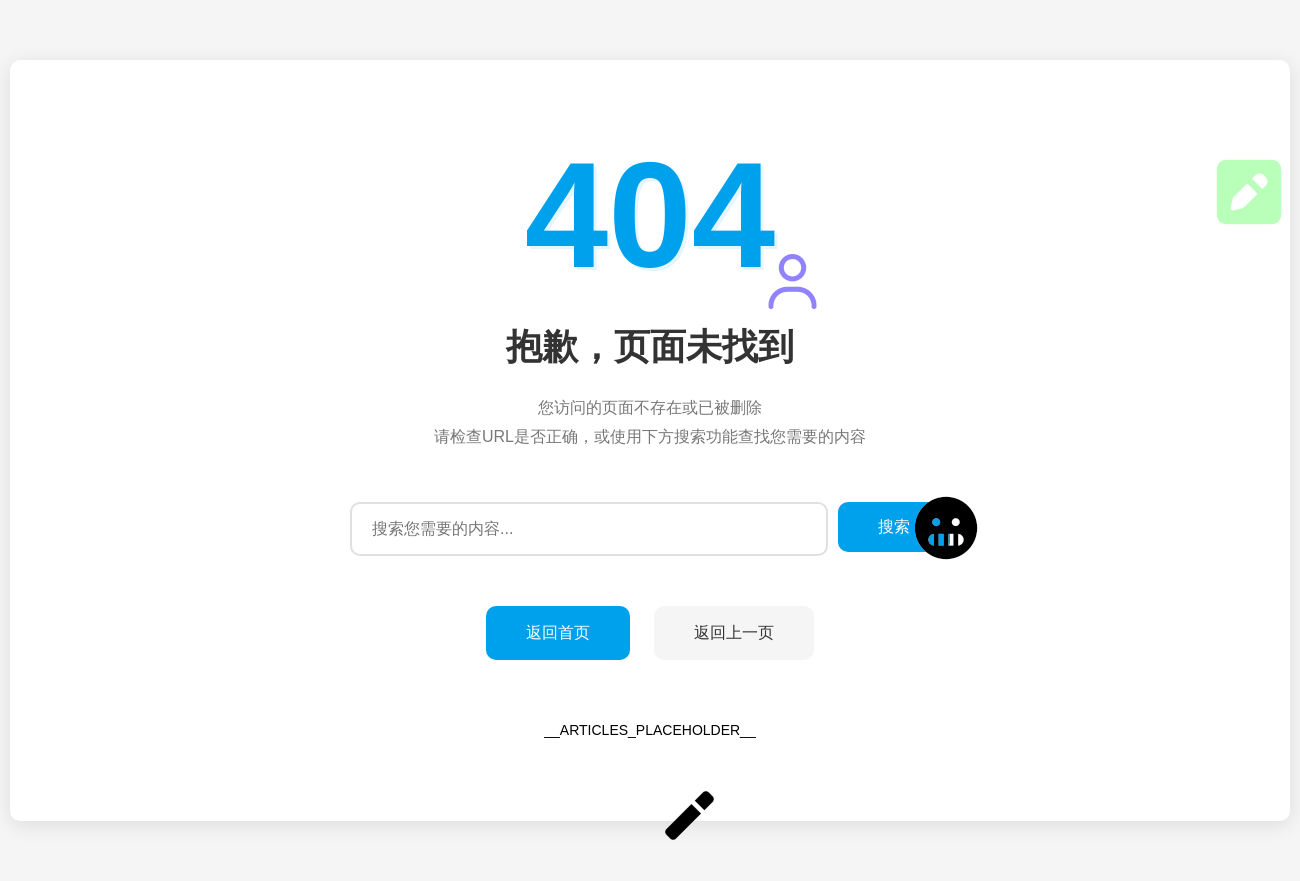 This screenshot has width=1300, height=881. I want to click on edit or compose a new entry, so click(1249, 192).